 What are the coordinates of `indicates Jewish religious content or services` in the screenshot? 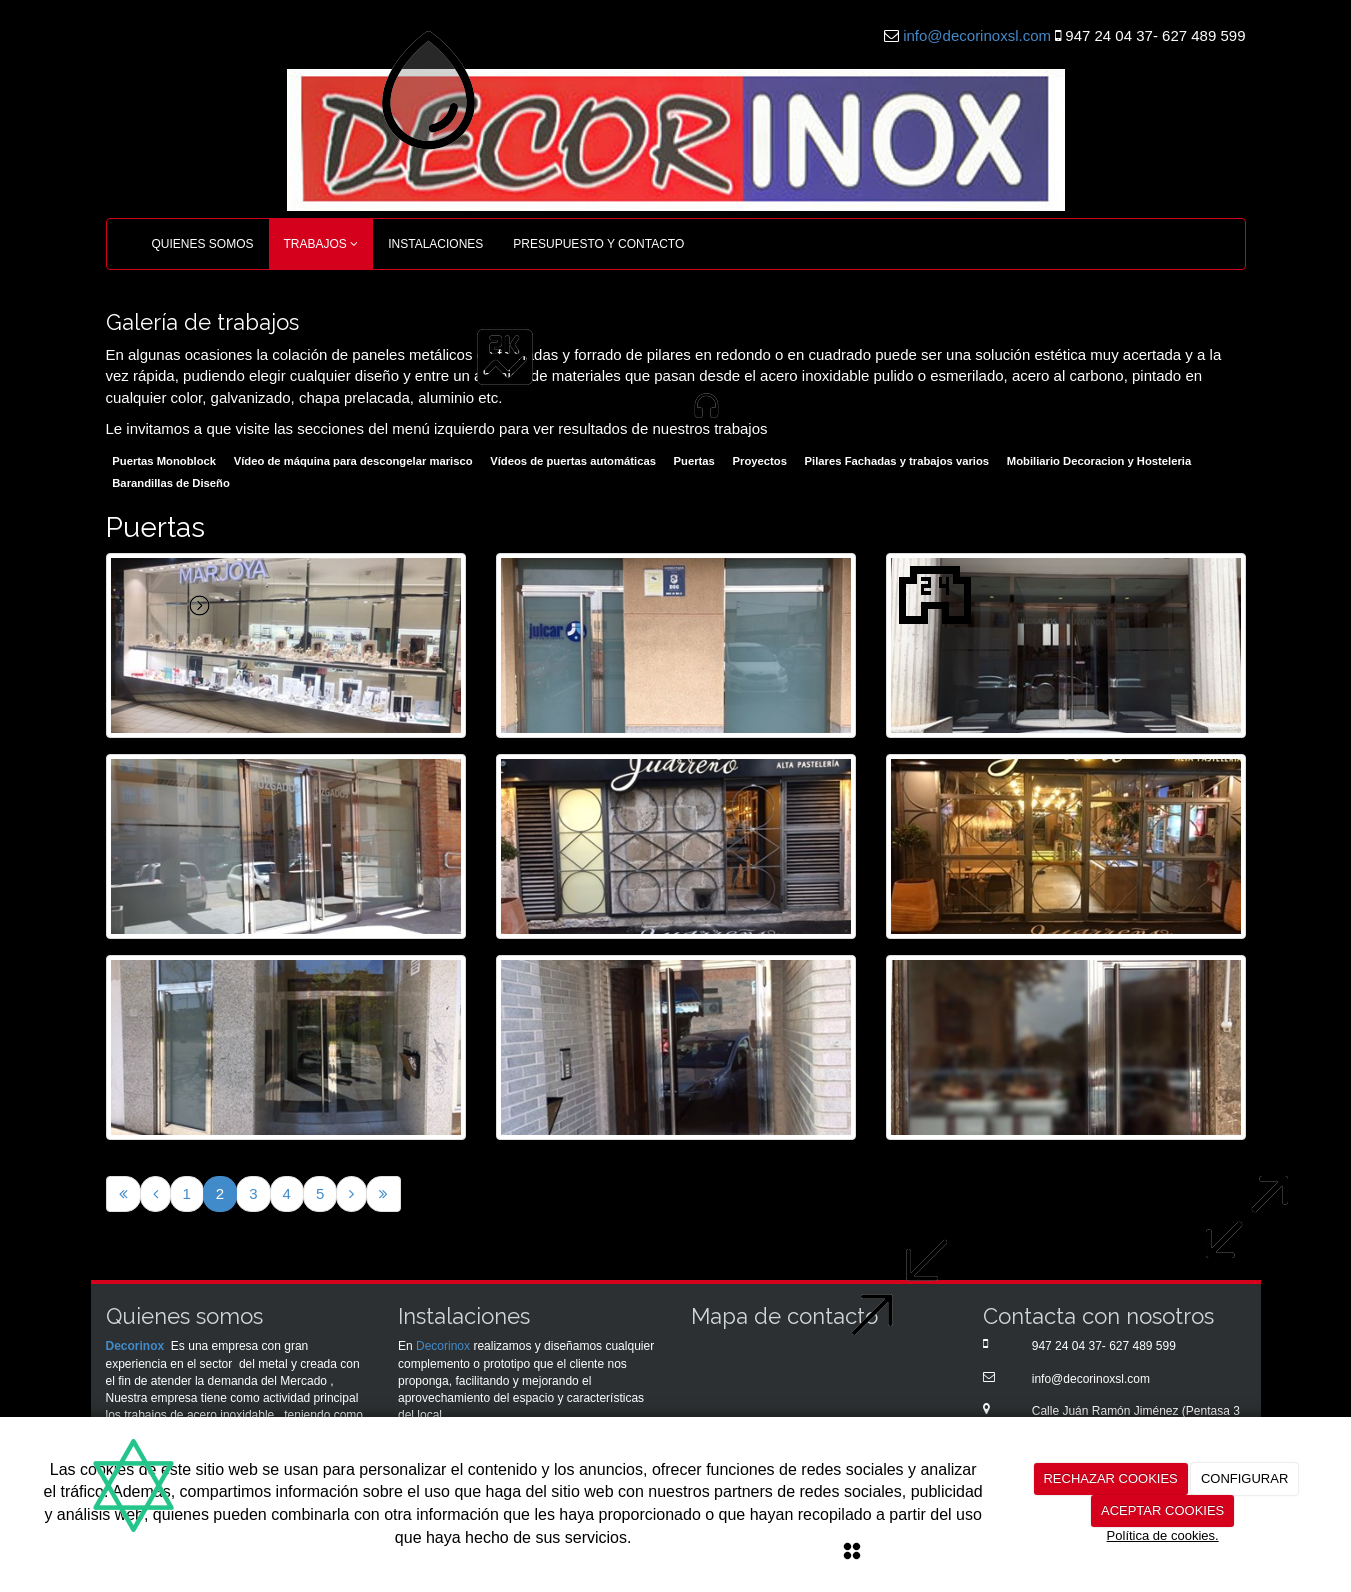 It's located at (133, 1485).